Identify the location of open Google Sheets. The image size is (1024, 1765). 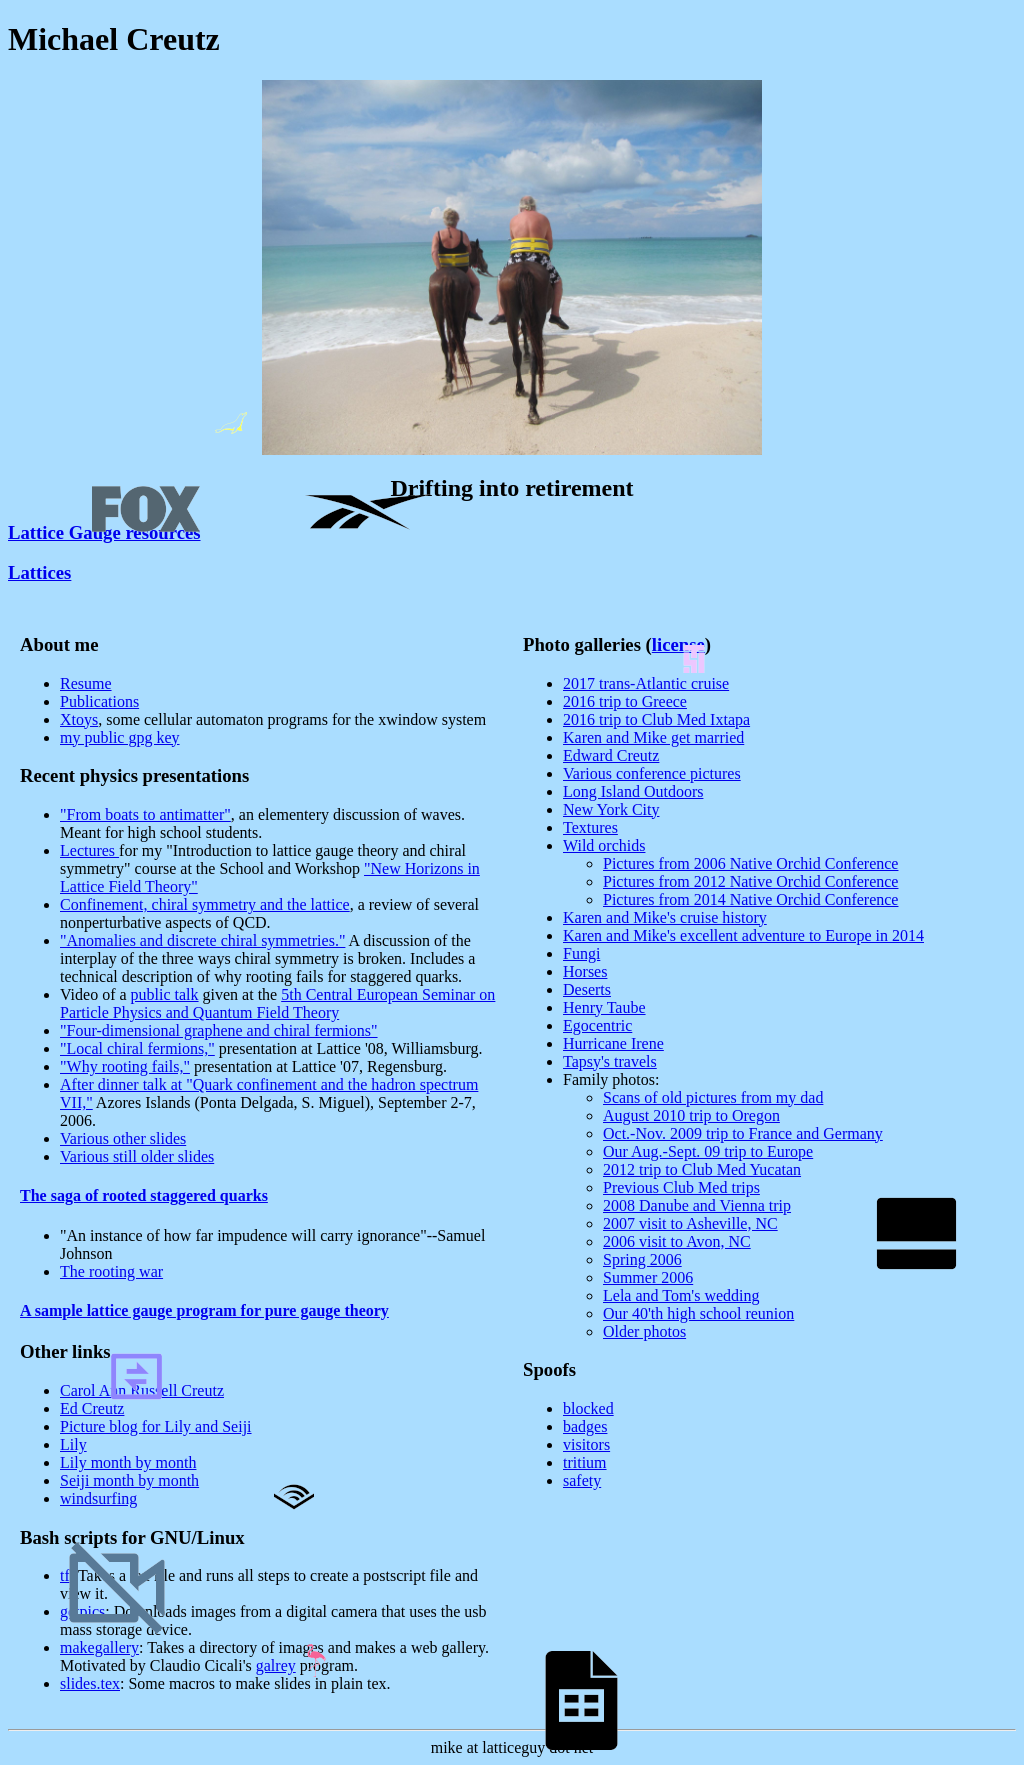
(581, 1700).